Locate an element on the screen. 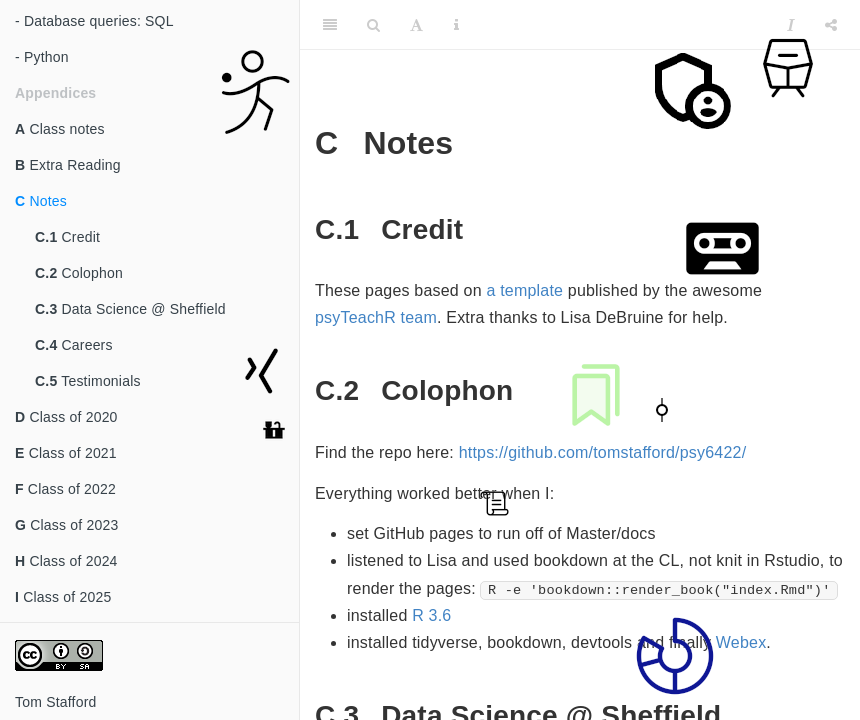 The image size is (860, 720). view your saved bookmarks is located at coordinates (596, 395).